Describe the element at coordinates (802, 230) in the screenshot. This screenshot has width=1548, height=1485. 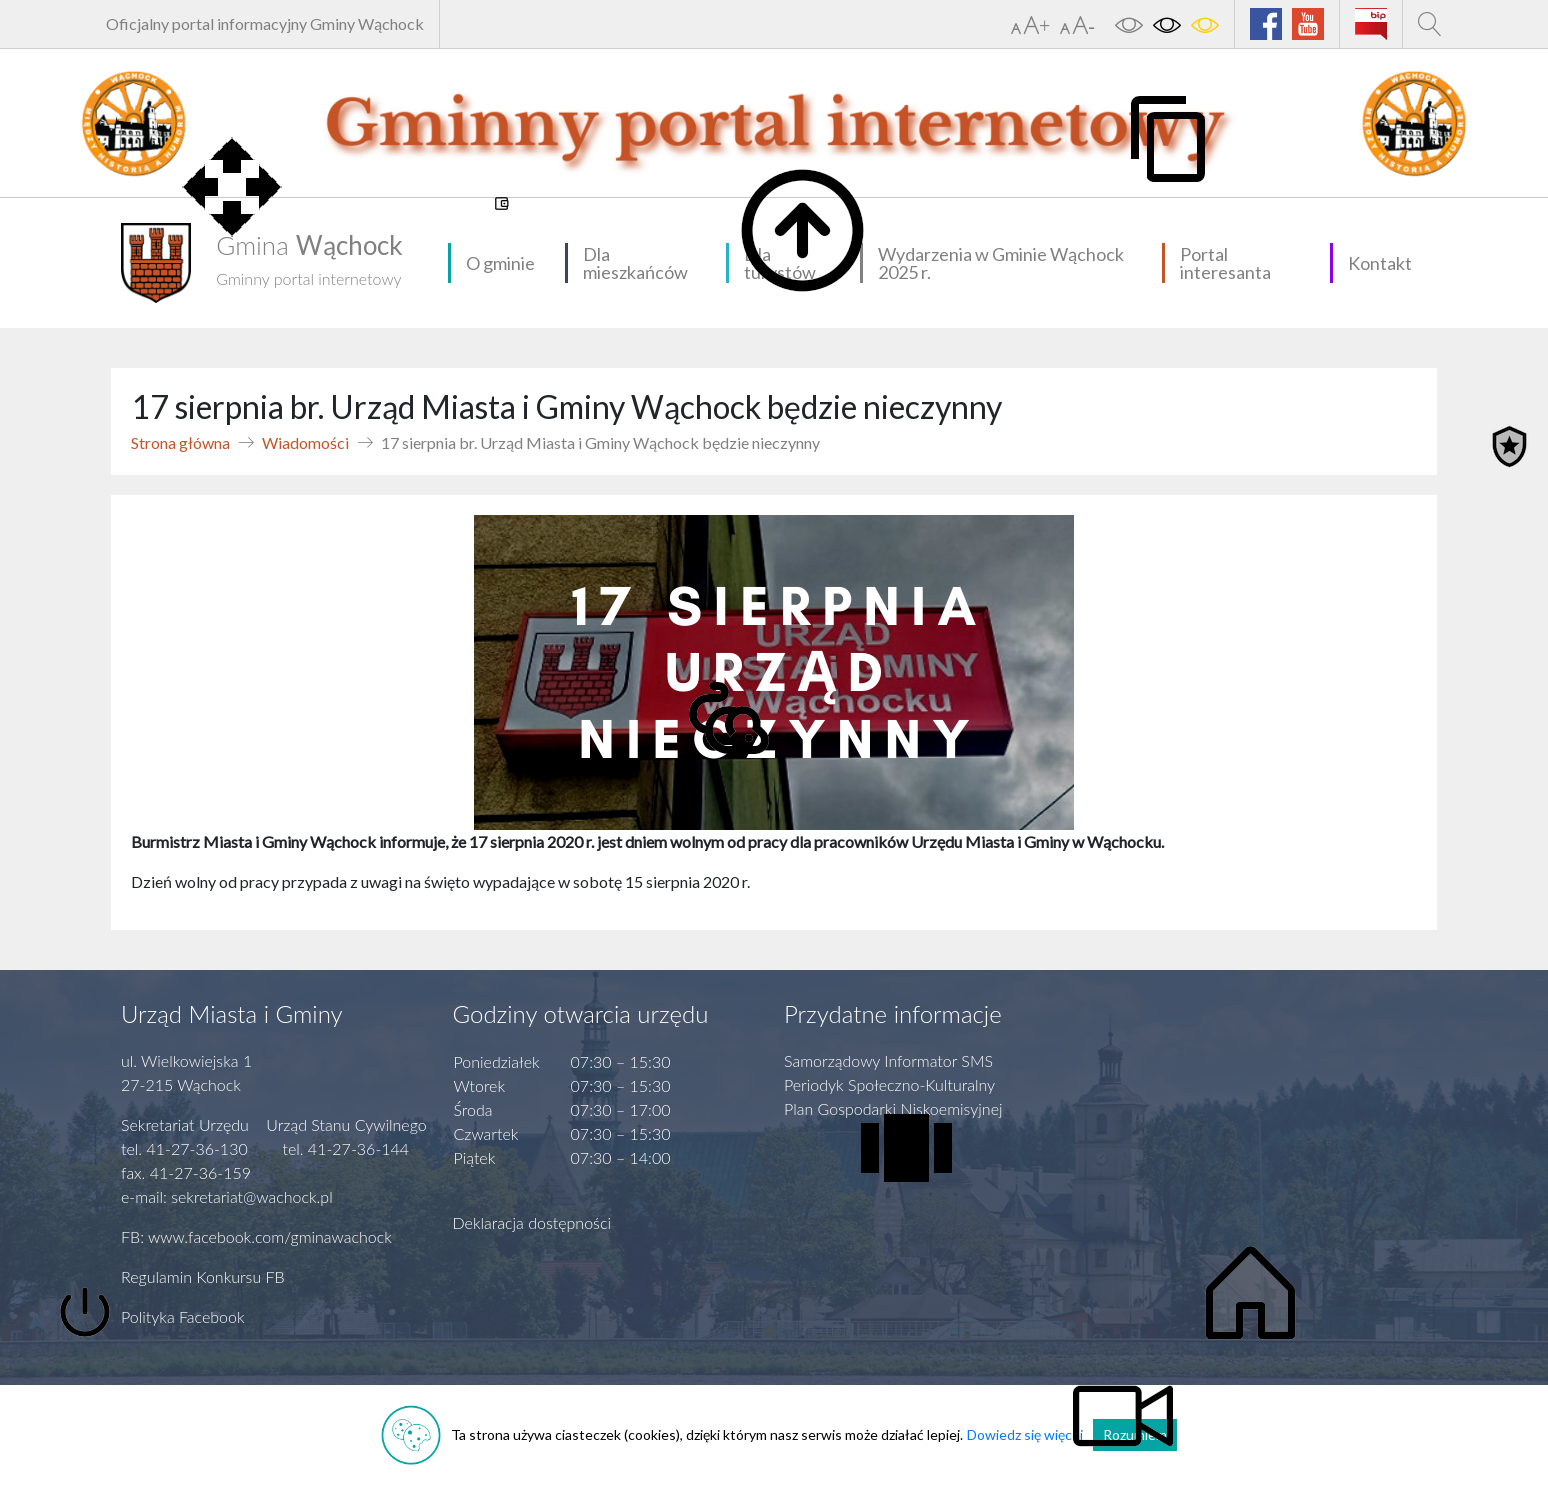
I see `scroll to top of page` at that location.